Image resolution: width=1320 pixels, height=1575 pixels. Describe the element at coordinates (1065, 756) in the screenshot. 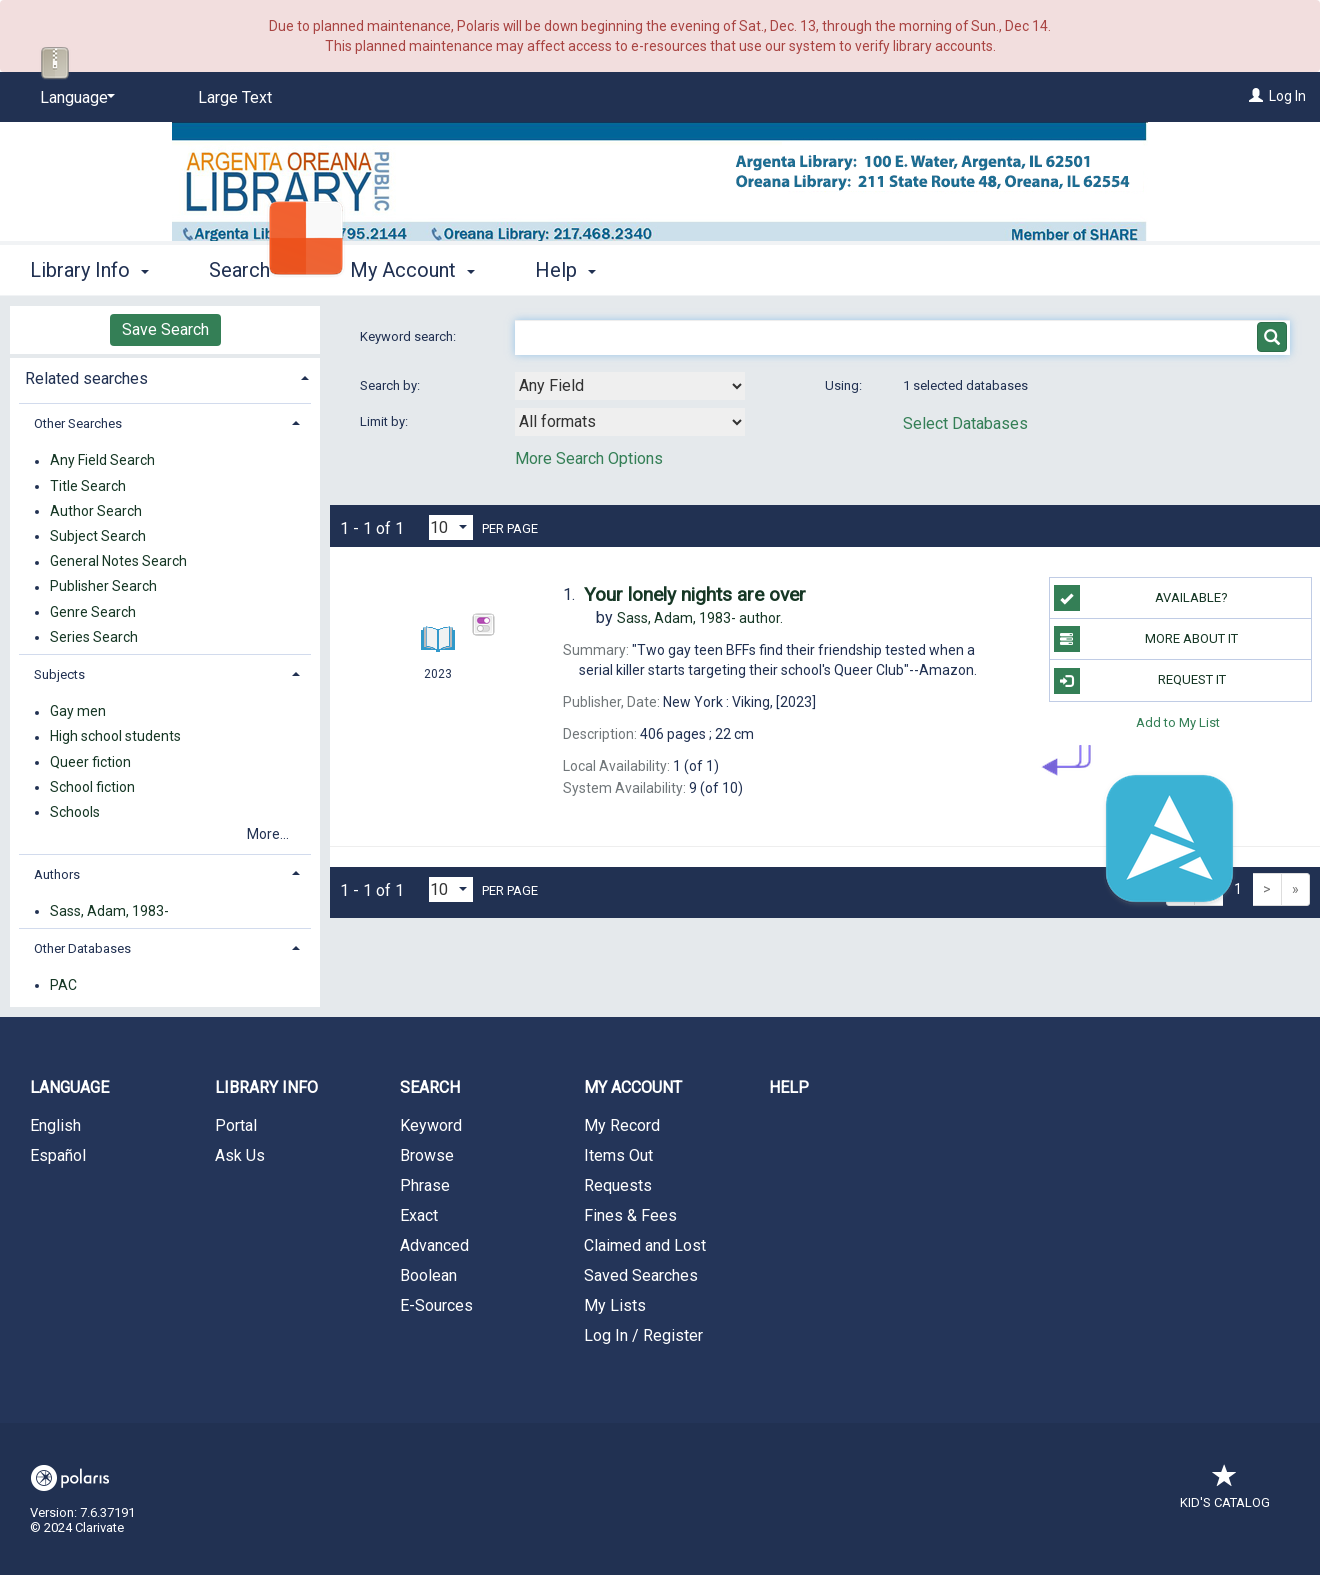

I see `reply to all recipients of an email` at that location.